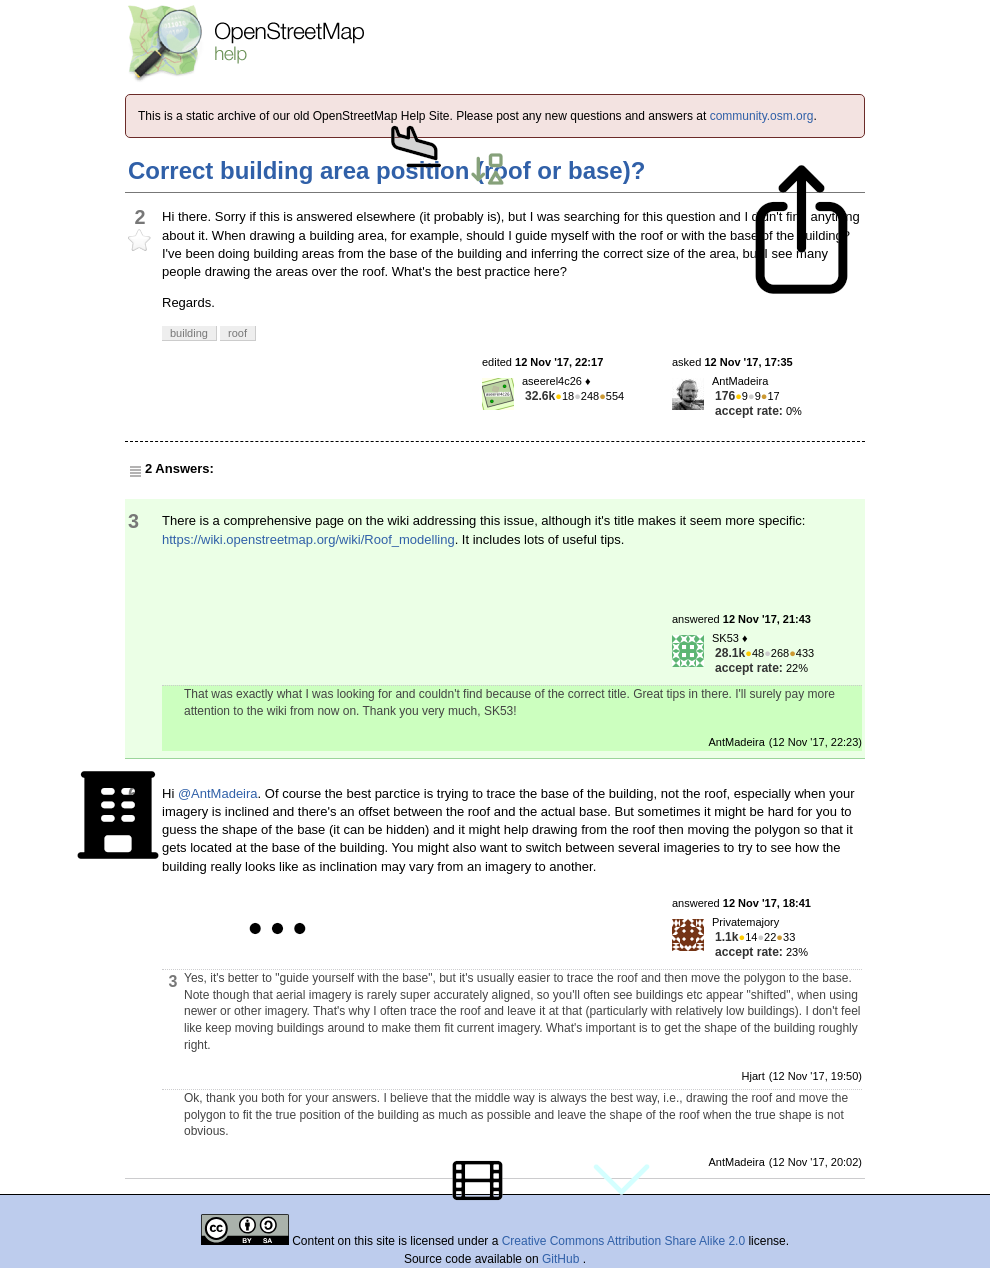 Image resolution: width=990 pixels, height=1268 pixels. I want to click on sort items in ascending order, so click(487, 169).